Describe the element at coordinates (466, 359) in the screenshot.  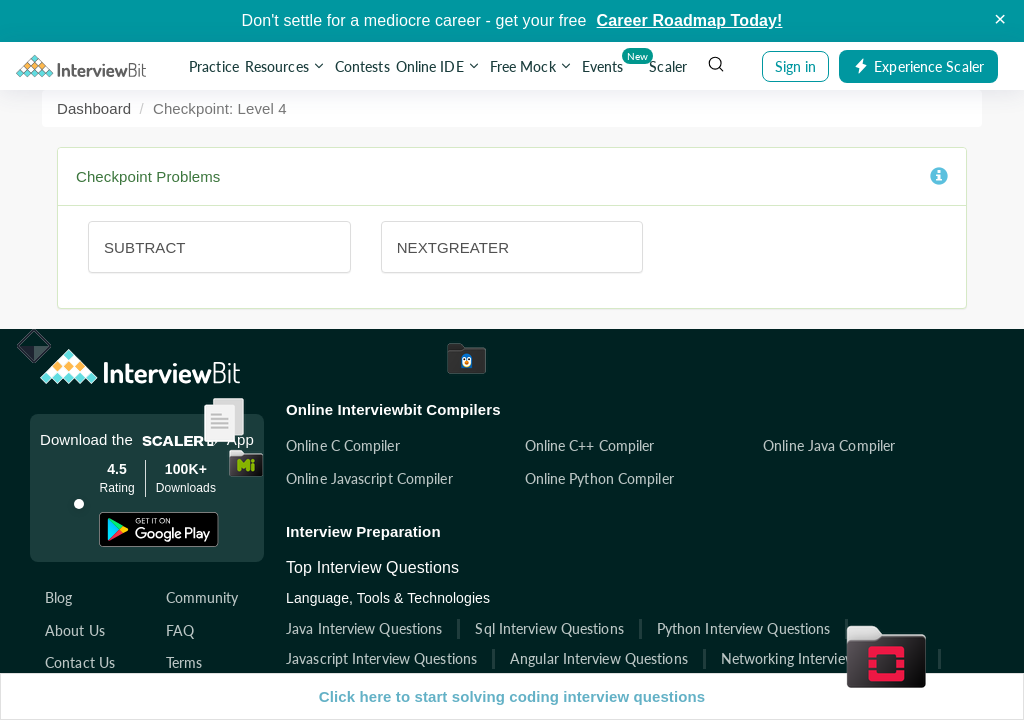
I see `open windows subsystem for linux files` at that location.